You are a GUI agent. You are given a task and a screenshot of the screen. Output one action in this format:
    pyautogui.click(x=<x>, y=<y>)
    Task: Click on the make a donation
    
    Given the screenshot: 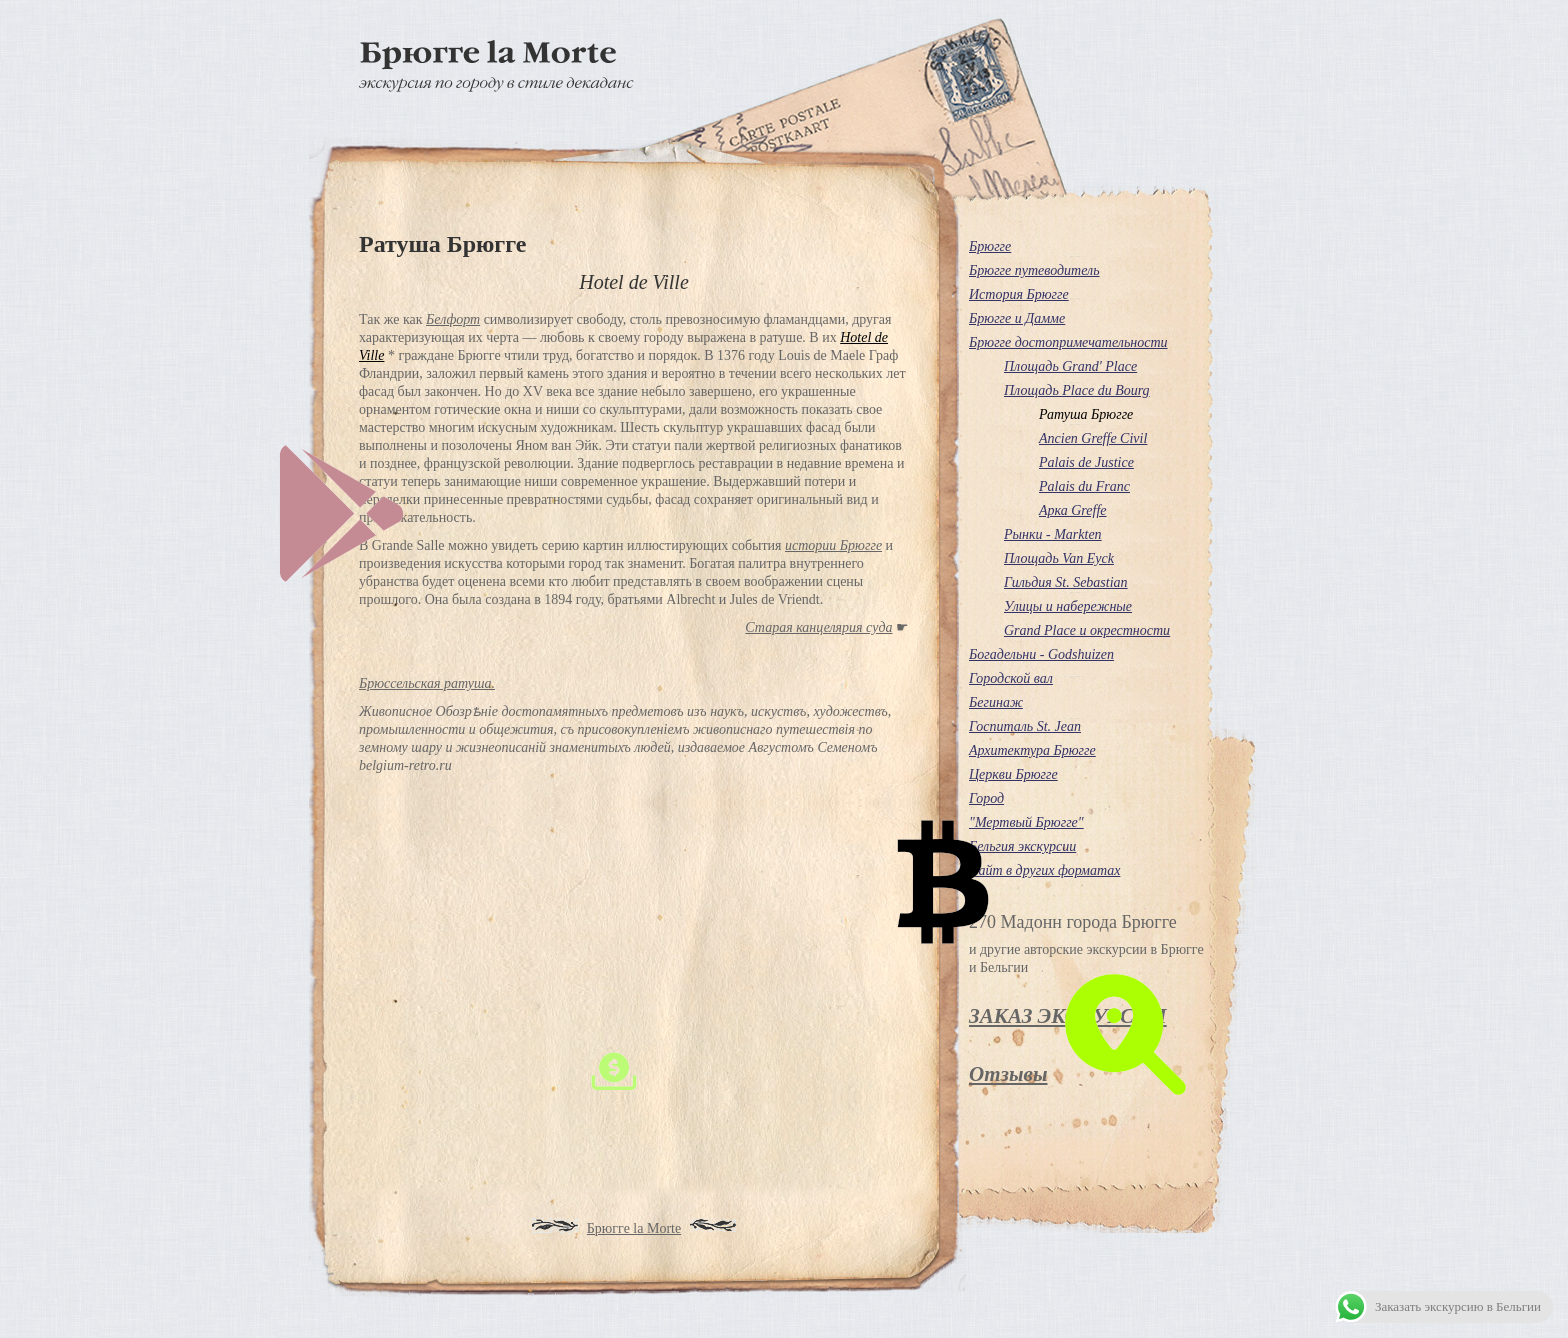 What is the action you would take?
    pyautogui.click(x=614, y=1070)
    